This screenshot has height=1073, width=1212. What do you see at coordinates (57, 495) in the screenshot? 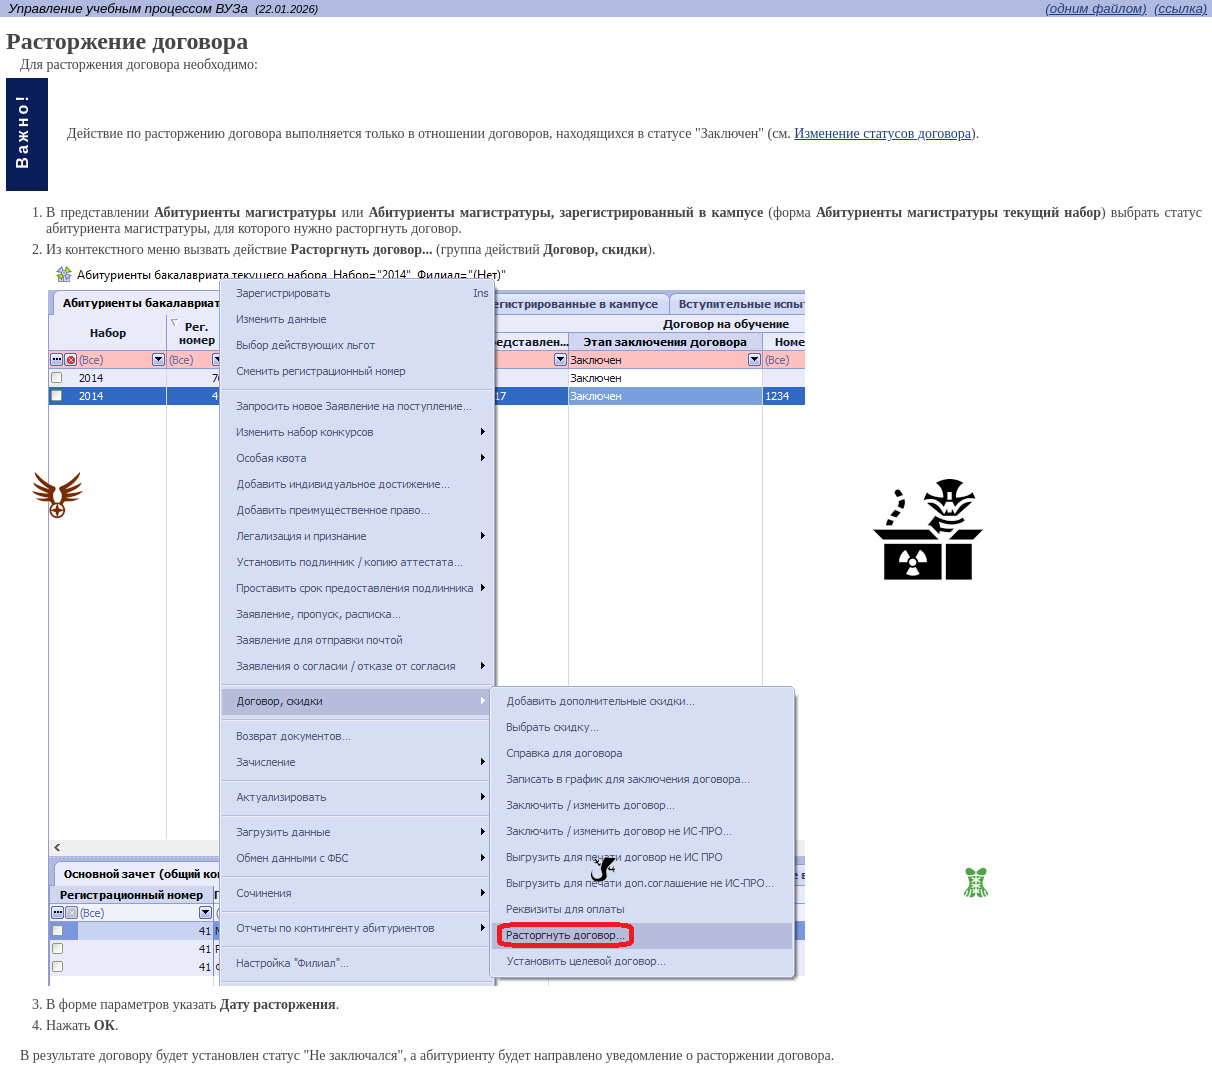
I see `faction or guild emblem in a game interface` at bounding box center [57, 495].